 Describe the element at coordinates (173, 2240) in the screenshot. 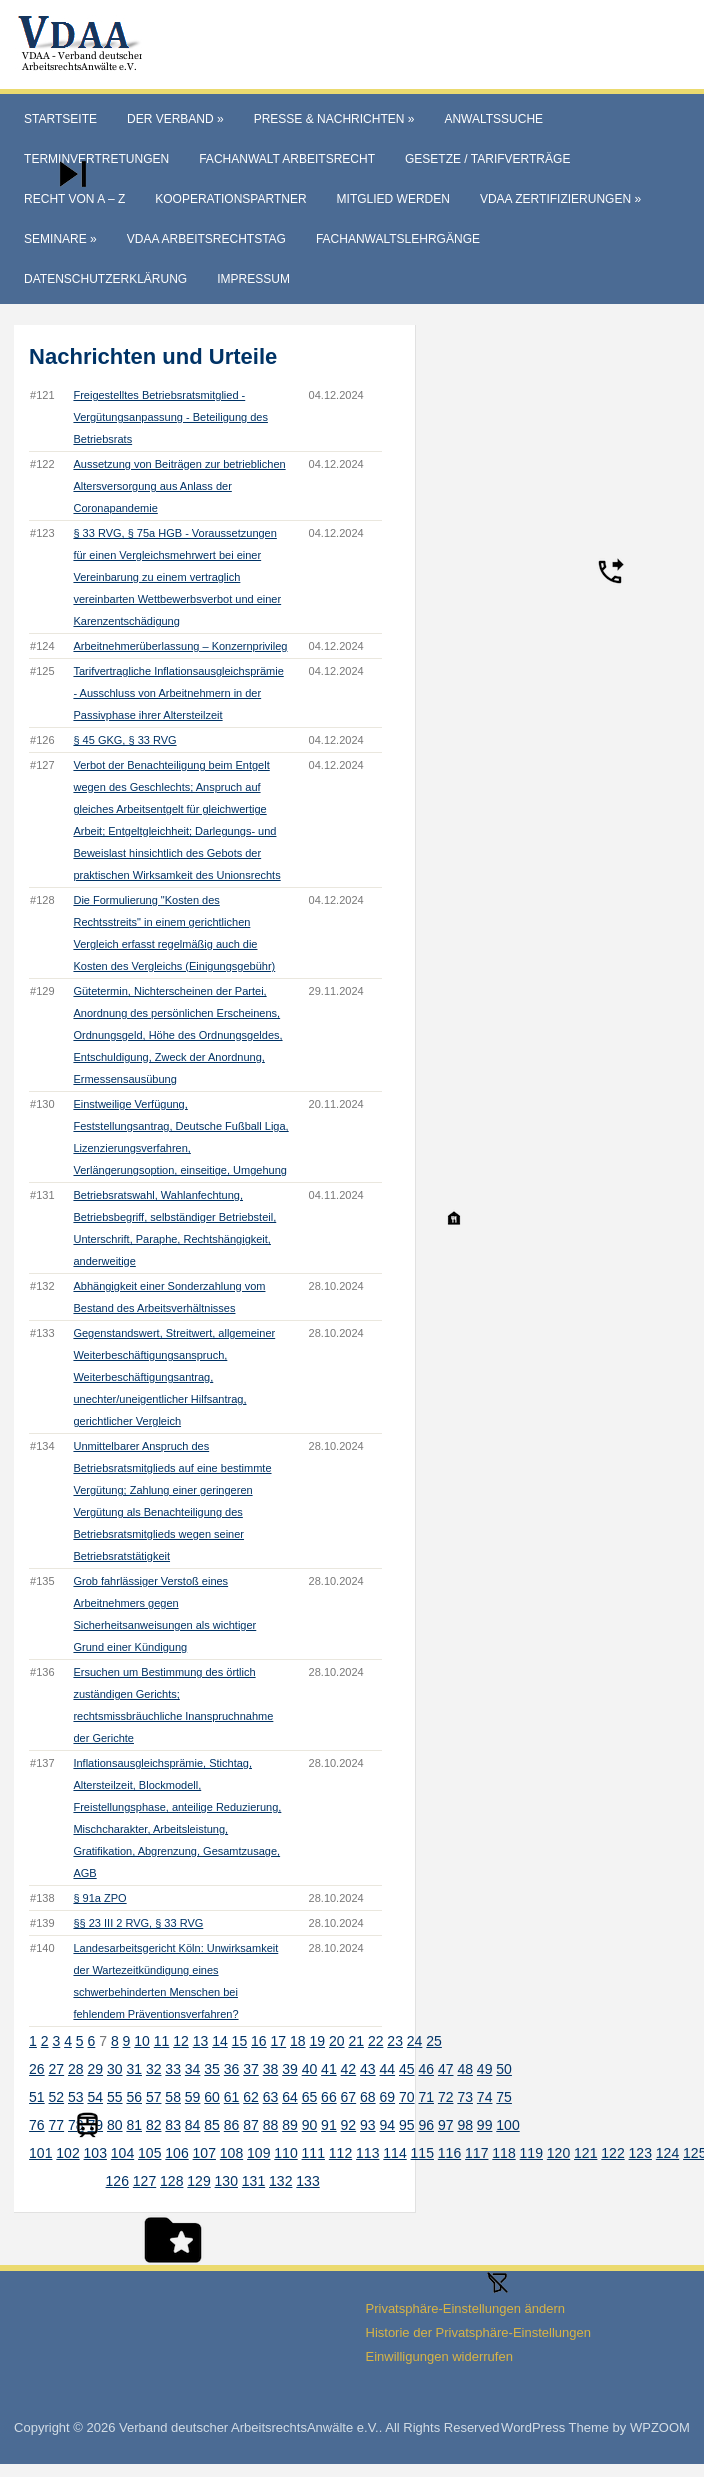

I see `access your favorites folder` at that location.